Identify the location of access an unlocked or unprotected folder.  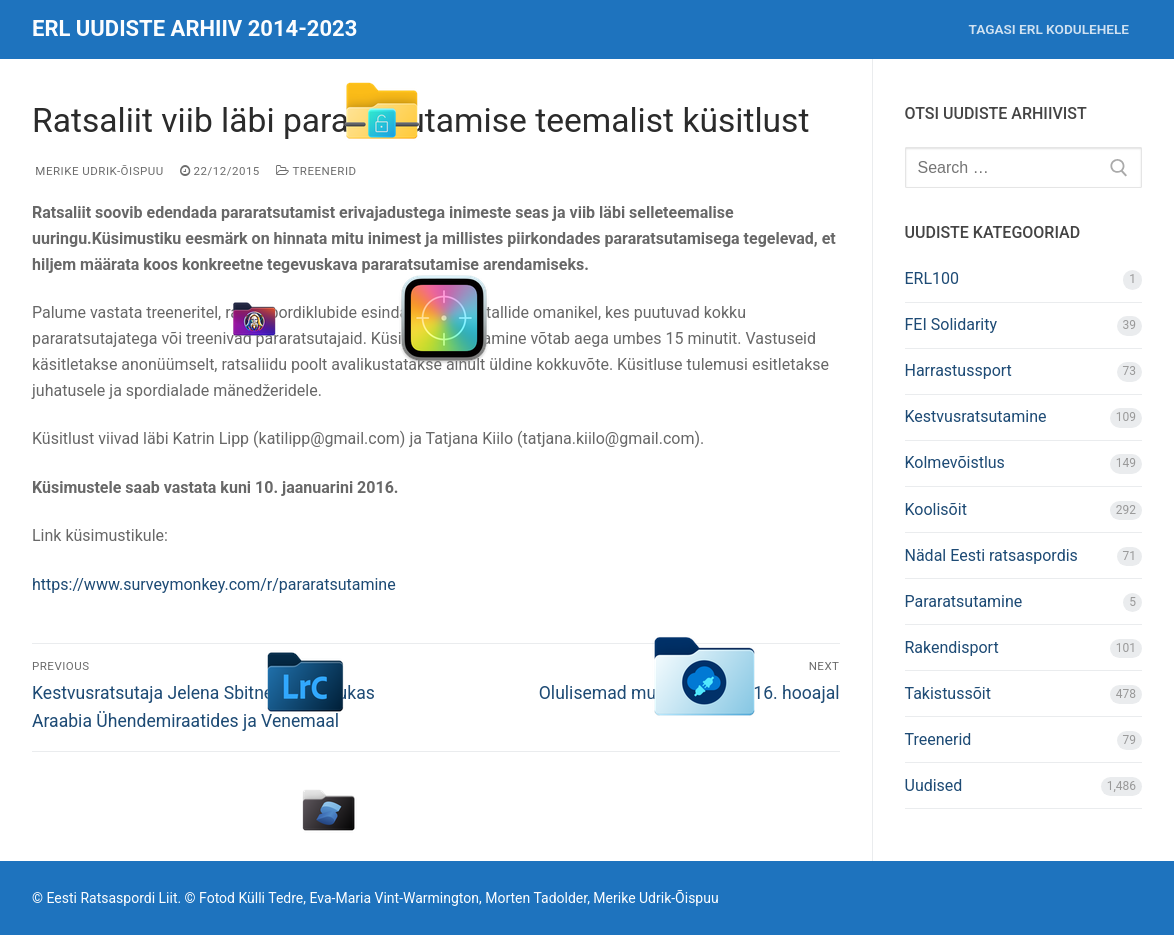
(381, 112).